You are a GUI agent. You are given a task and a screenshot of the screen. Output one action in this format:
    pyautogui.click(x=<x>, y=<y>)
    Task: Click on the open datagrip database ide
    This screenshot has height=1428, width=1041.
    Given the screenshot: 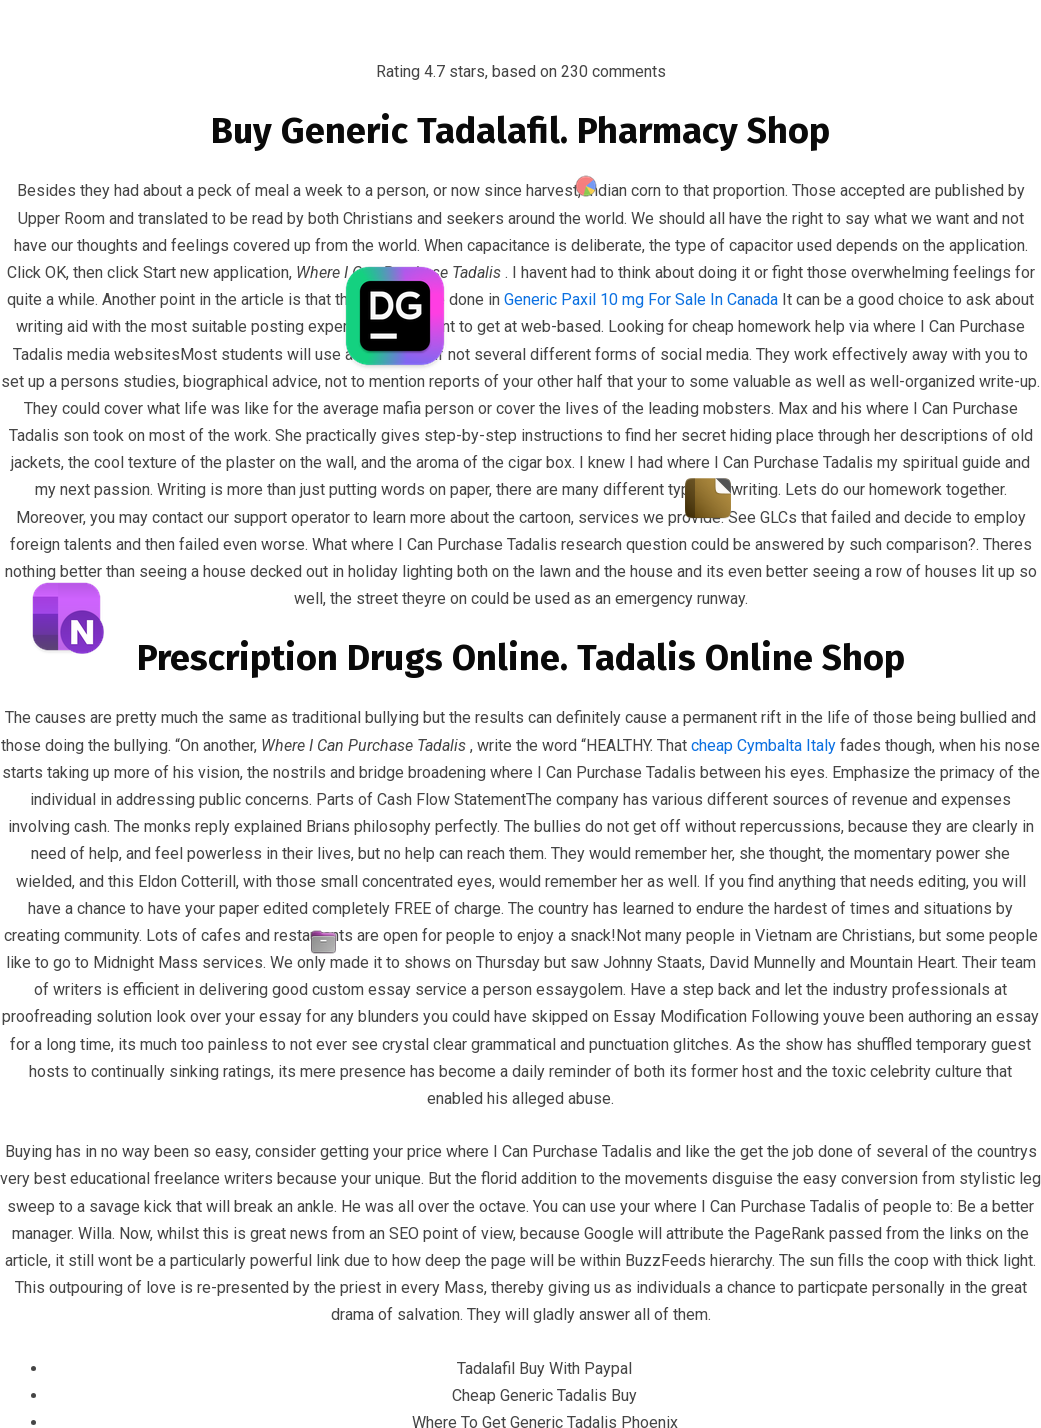 What is the action you would take?
    pyautogui.click(x=395, y=316)
    